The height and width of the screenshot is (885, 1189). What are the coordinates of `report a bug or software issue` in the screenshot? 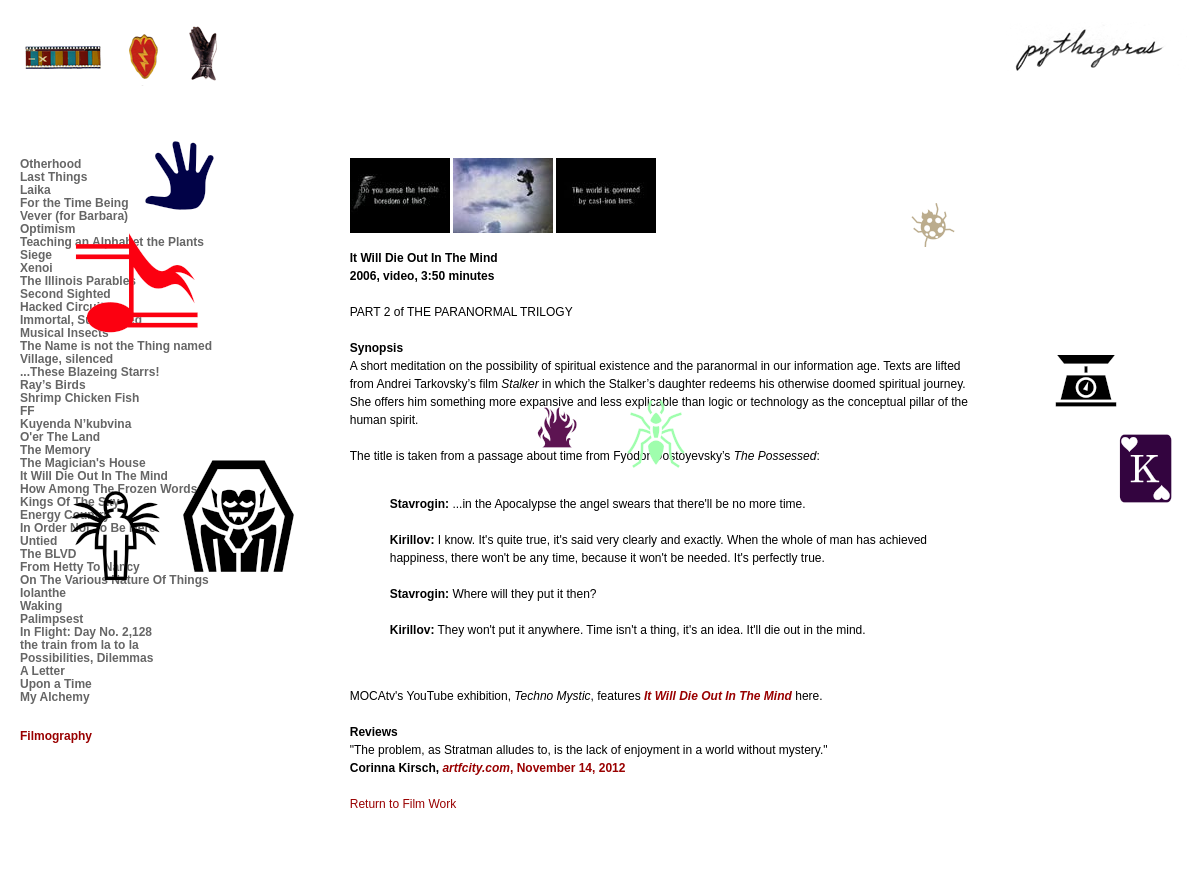 It's located at (933, 225).